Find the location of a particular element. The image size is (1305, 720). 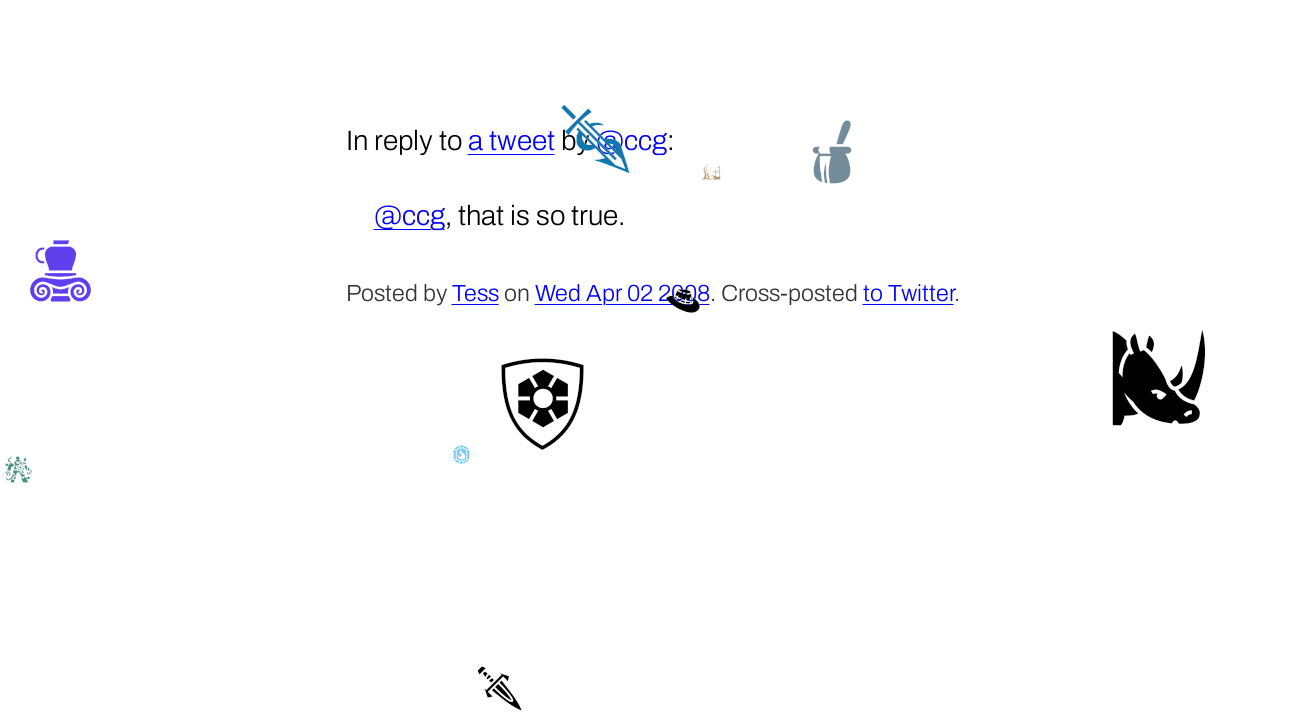

select outback or safari hat accessory is located at coordinates (683, 301).